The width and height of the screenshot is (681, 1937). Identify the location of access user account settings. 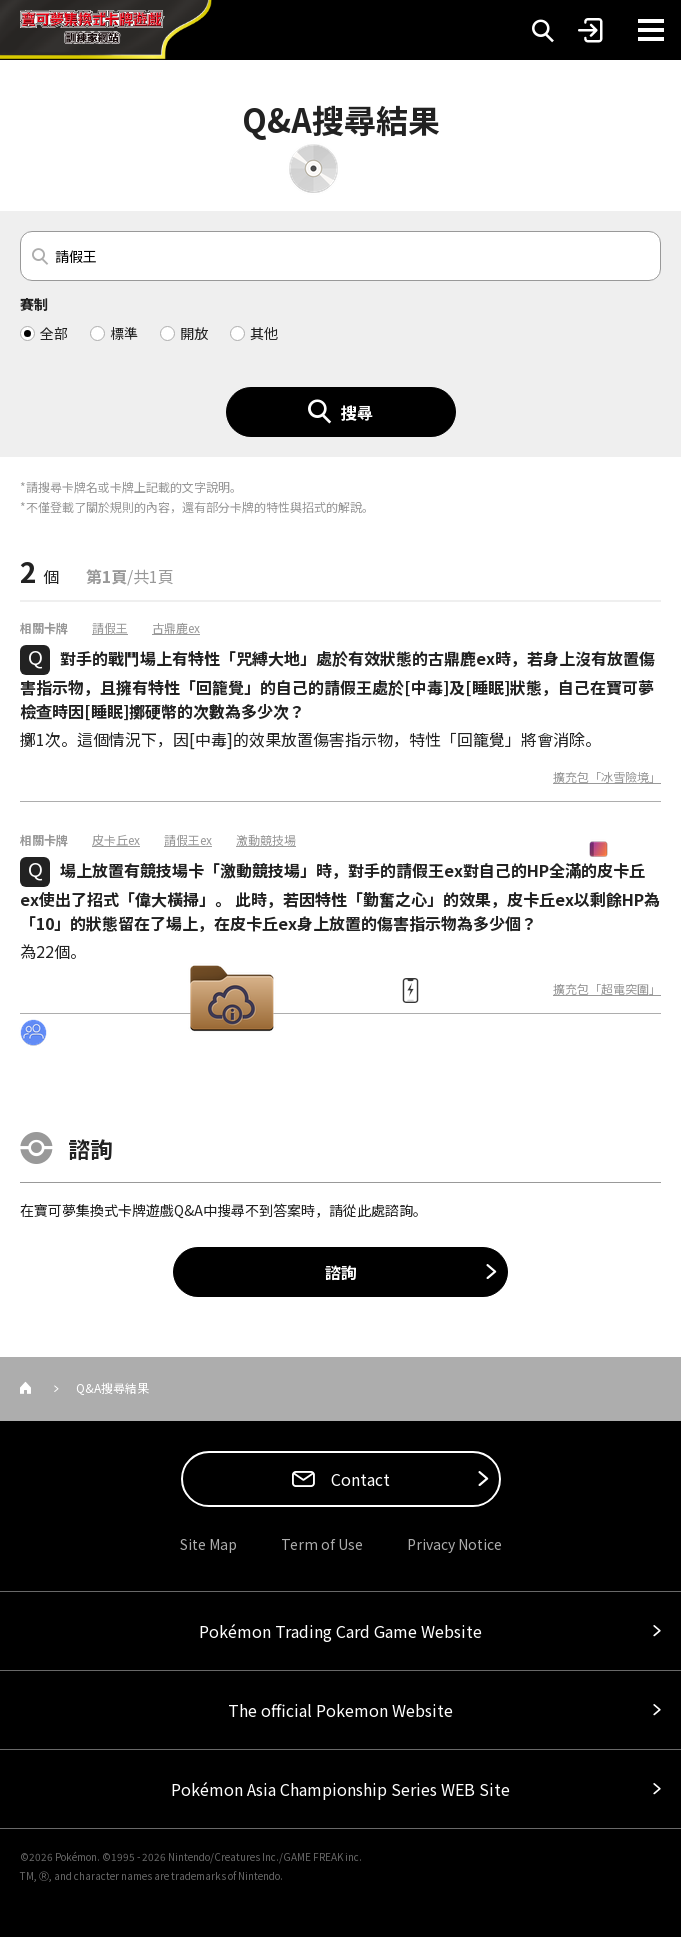
(33, 1032).